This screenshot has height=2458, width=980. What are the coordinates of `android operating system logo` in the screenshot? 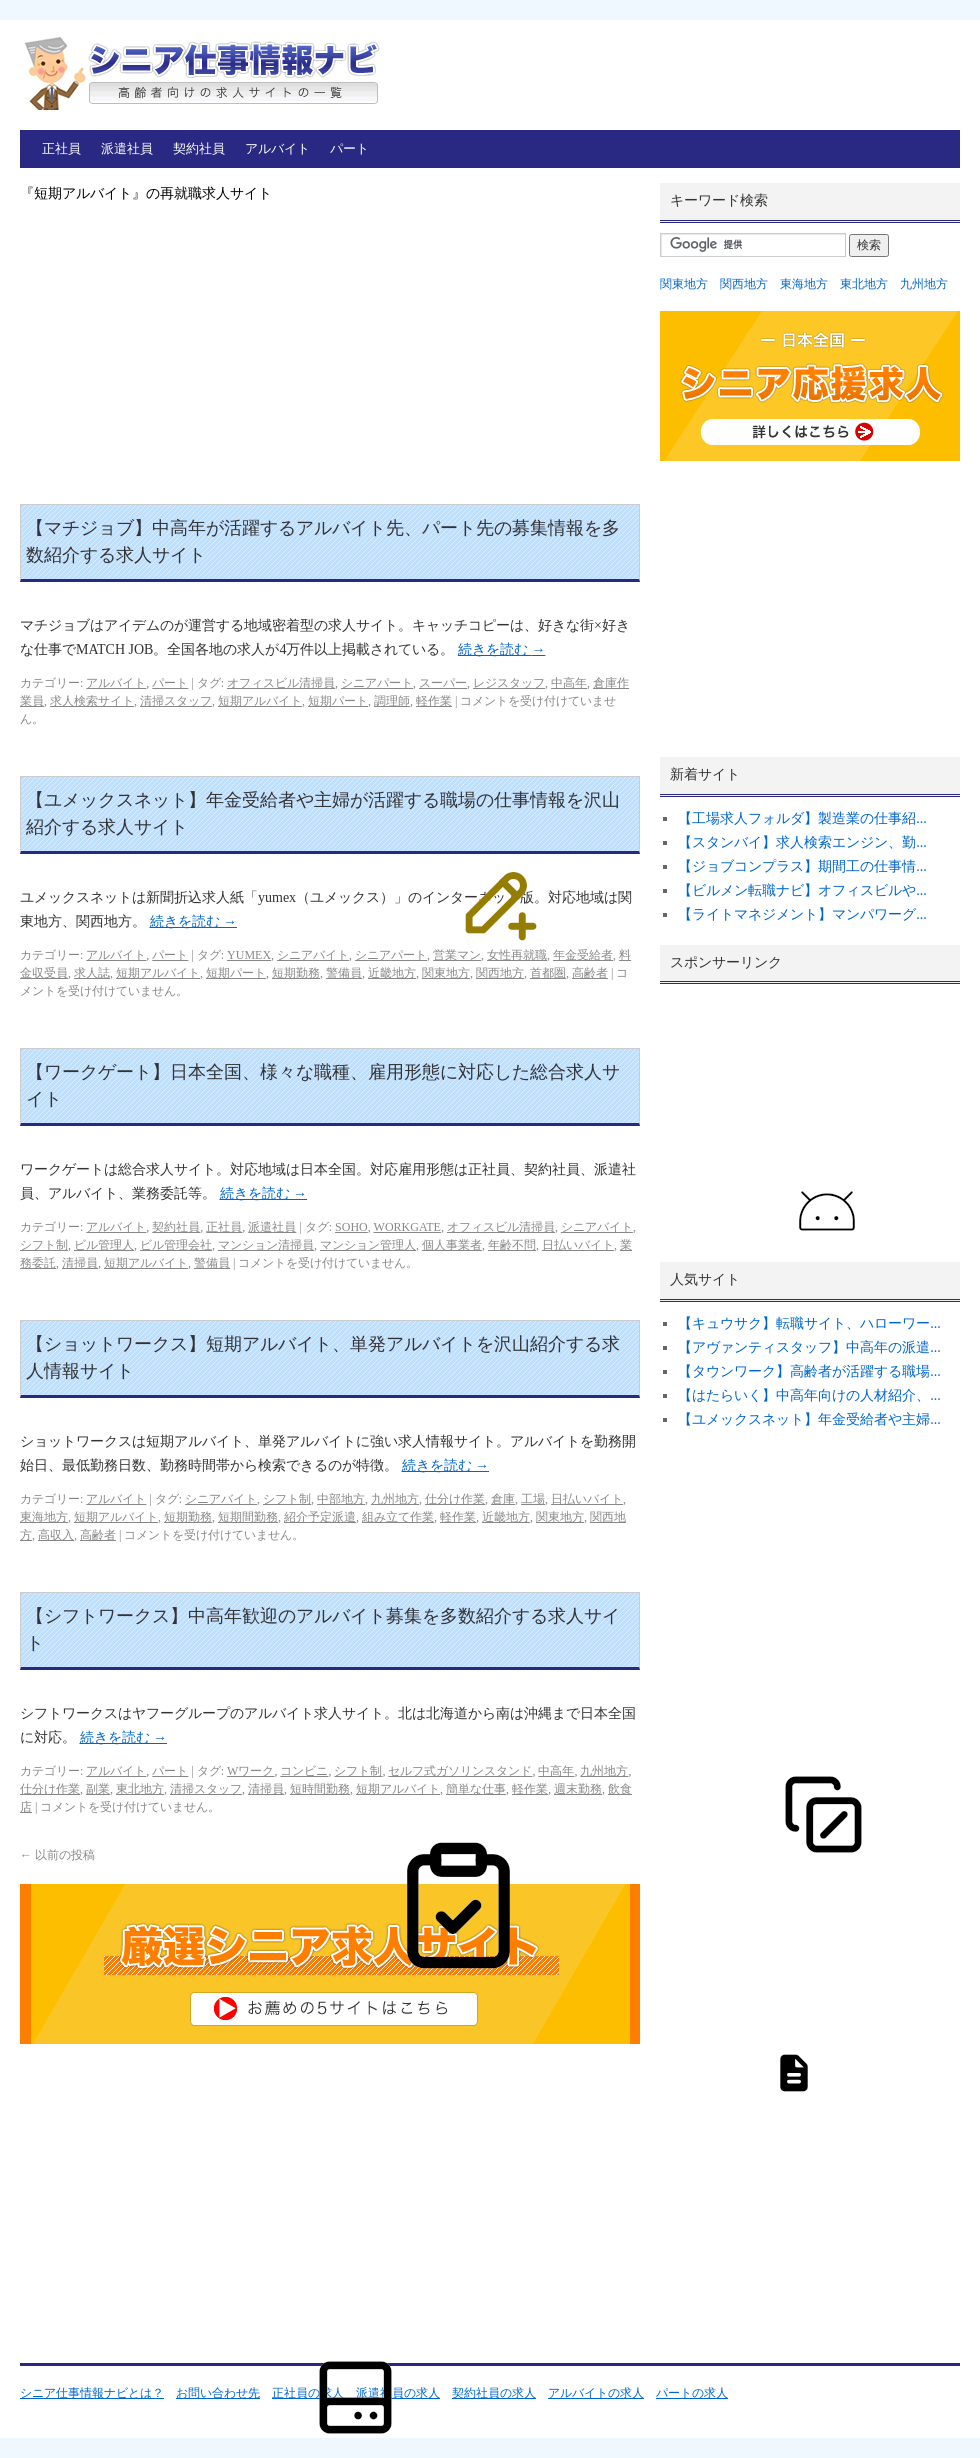 It's located at (827, 1213).